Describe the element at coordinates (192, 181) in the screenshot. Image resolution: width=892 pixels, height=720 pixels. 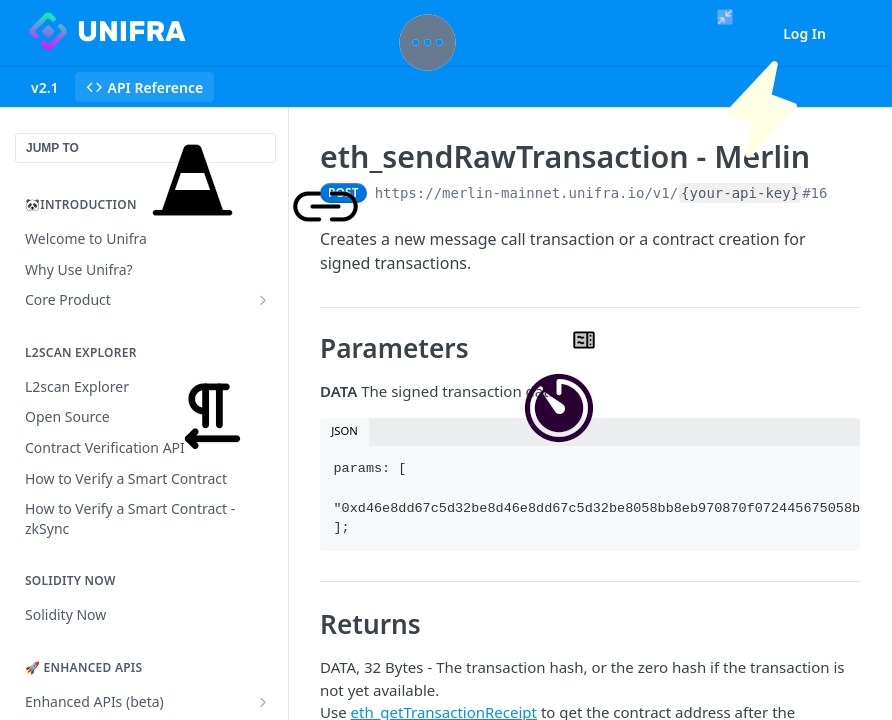
I see `indicates construction or maintenance in progress` at that location.